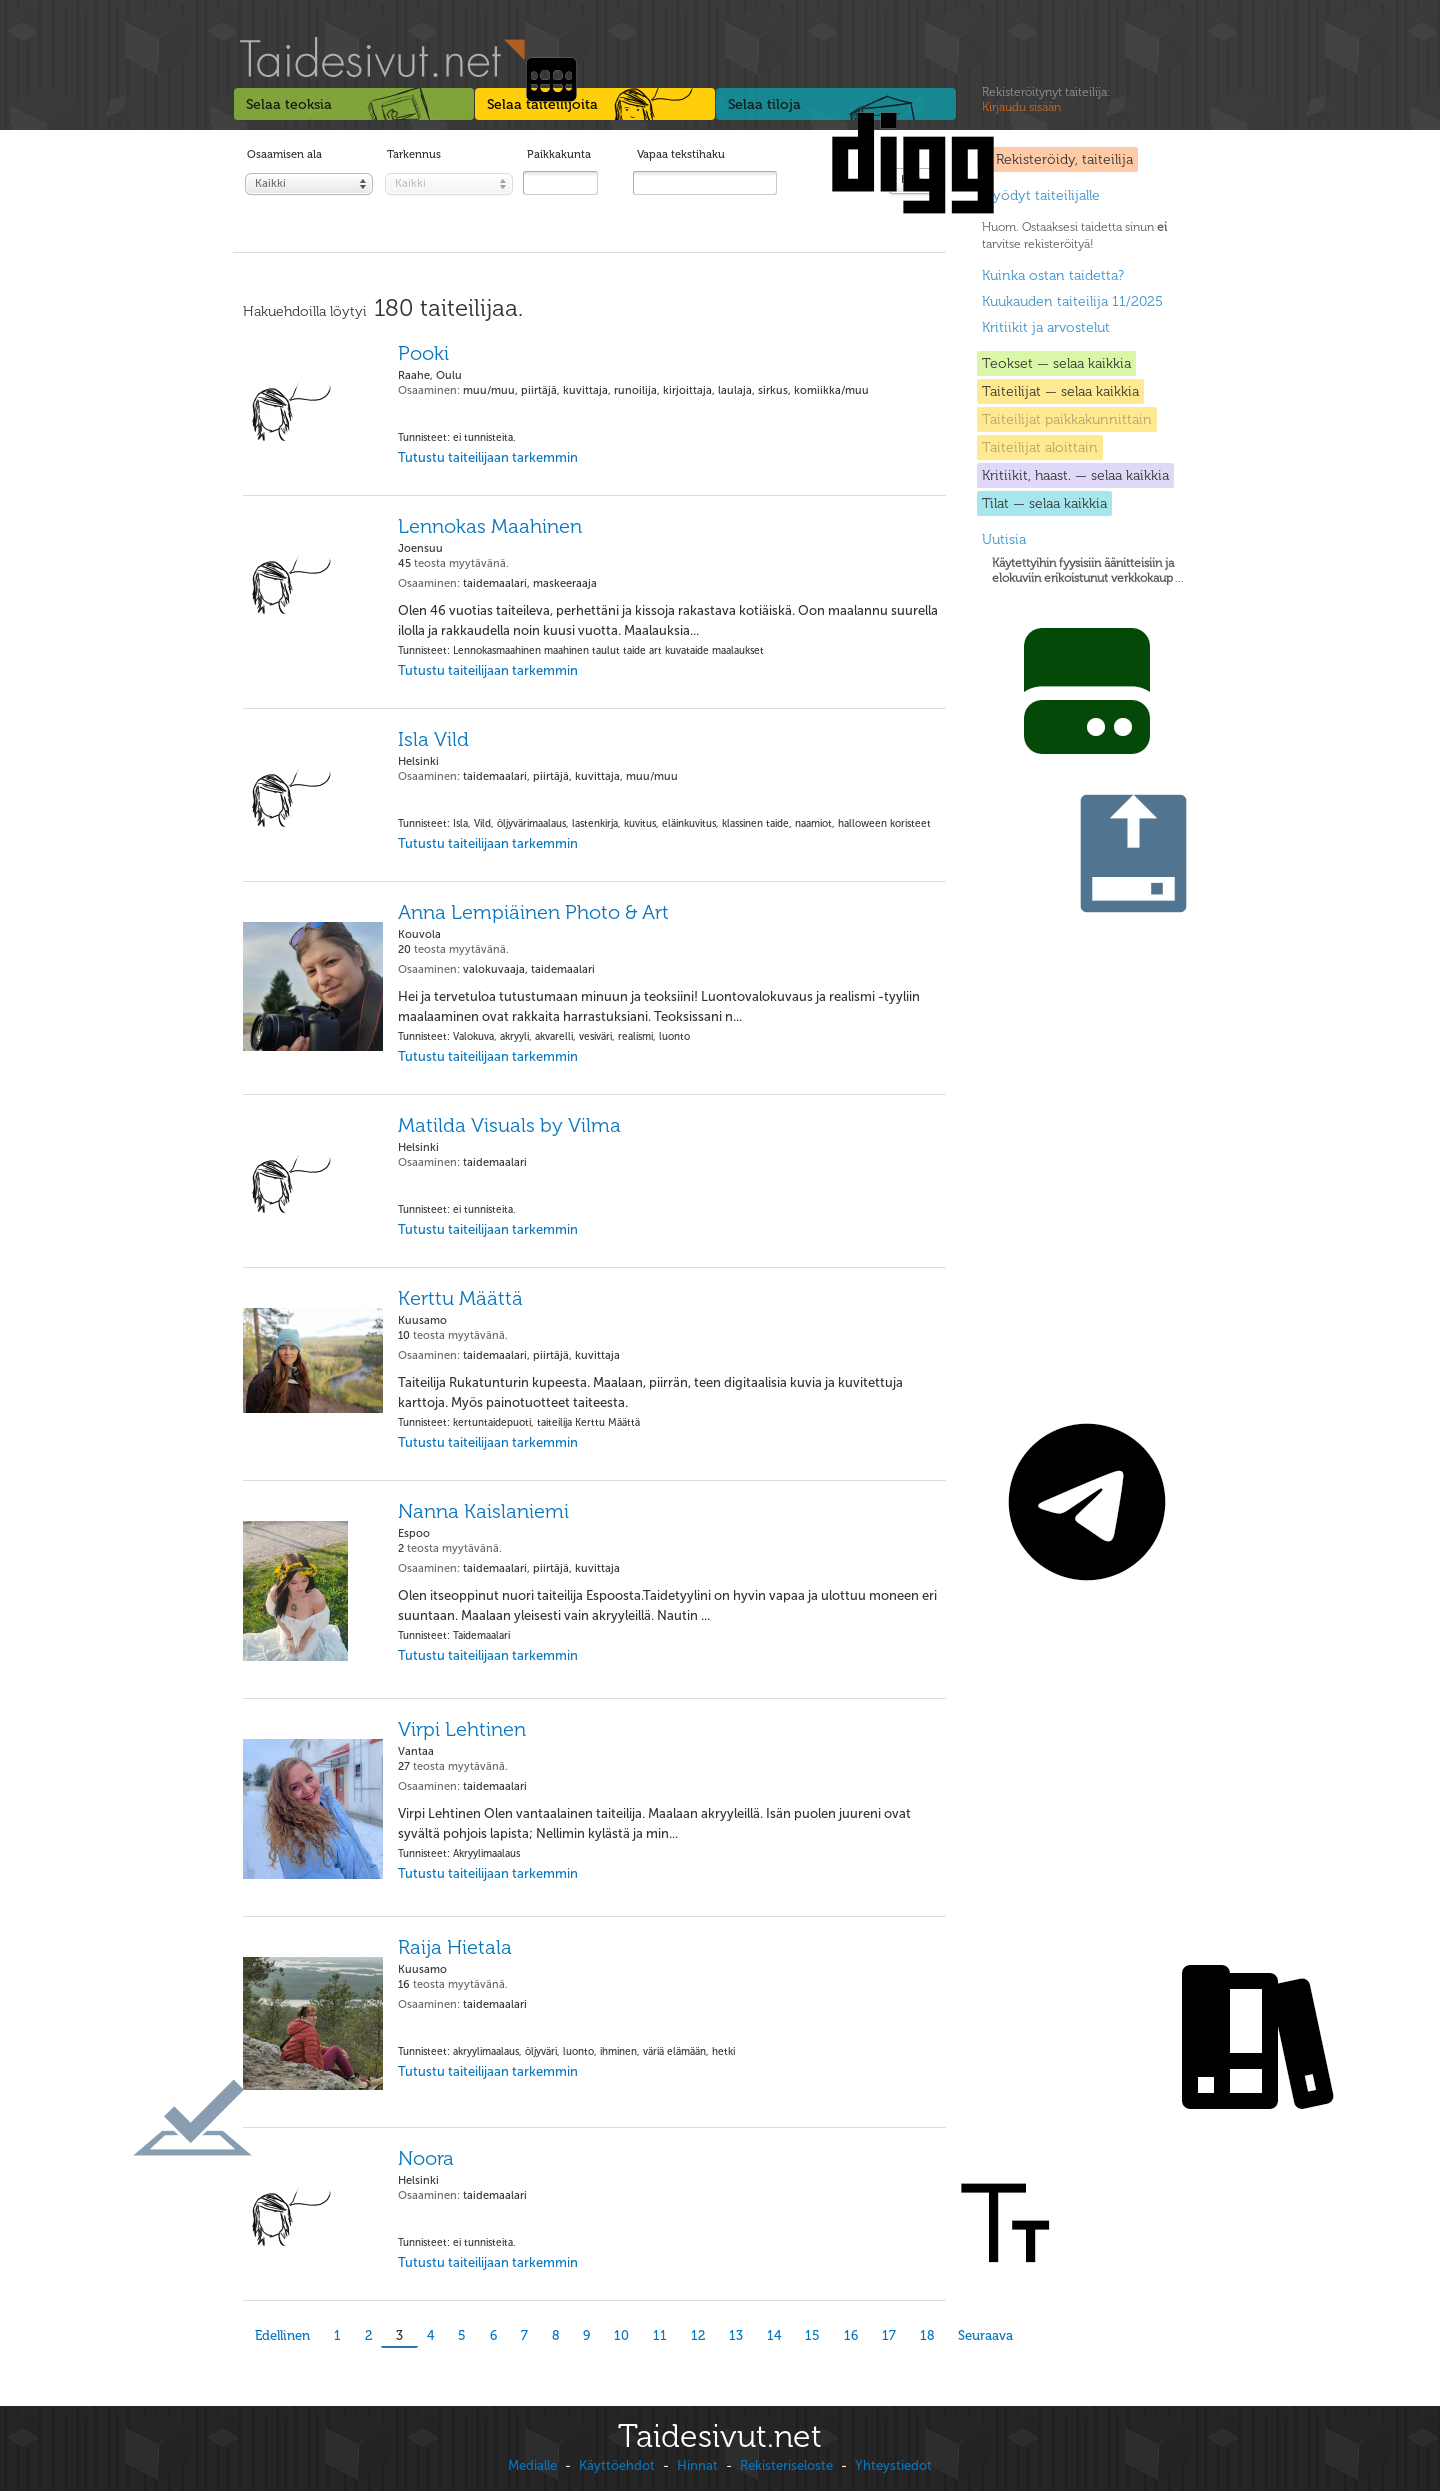 This screenshot has width=1440, height=2491. I want to click on adjust text size settings, so click(1007, 2220).